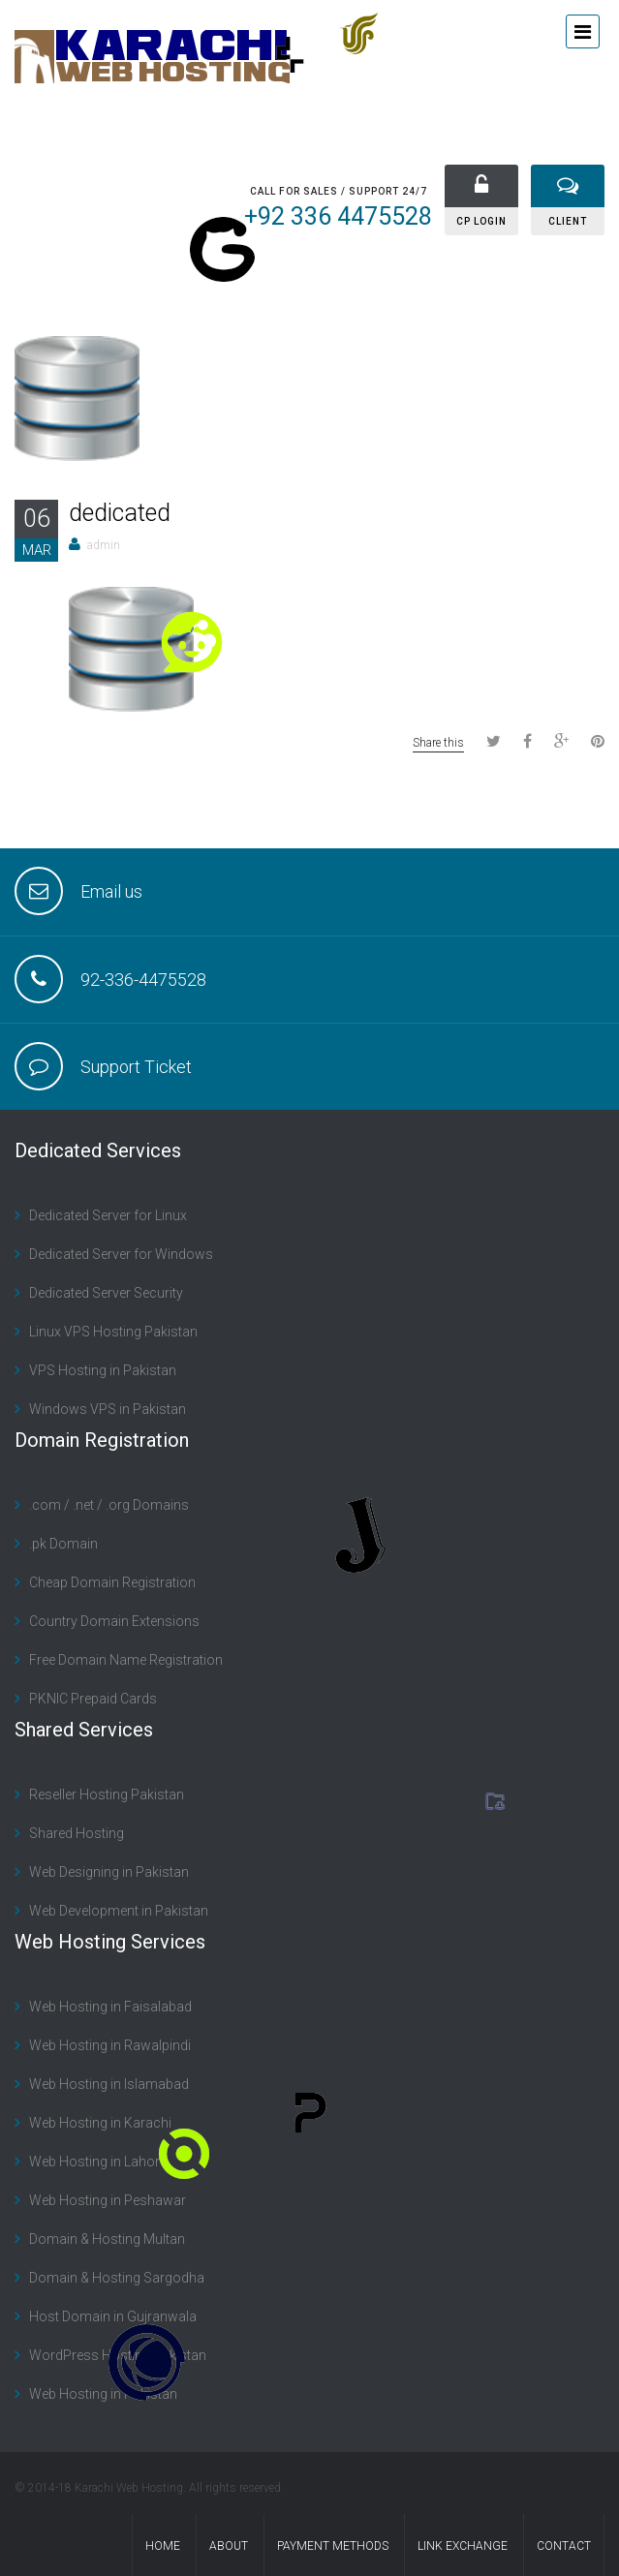  What do you see at coordinates (358, 33) in the screenshot?
I see `Air China airline logo` at bounding box center [358, 33].